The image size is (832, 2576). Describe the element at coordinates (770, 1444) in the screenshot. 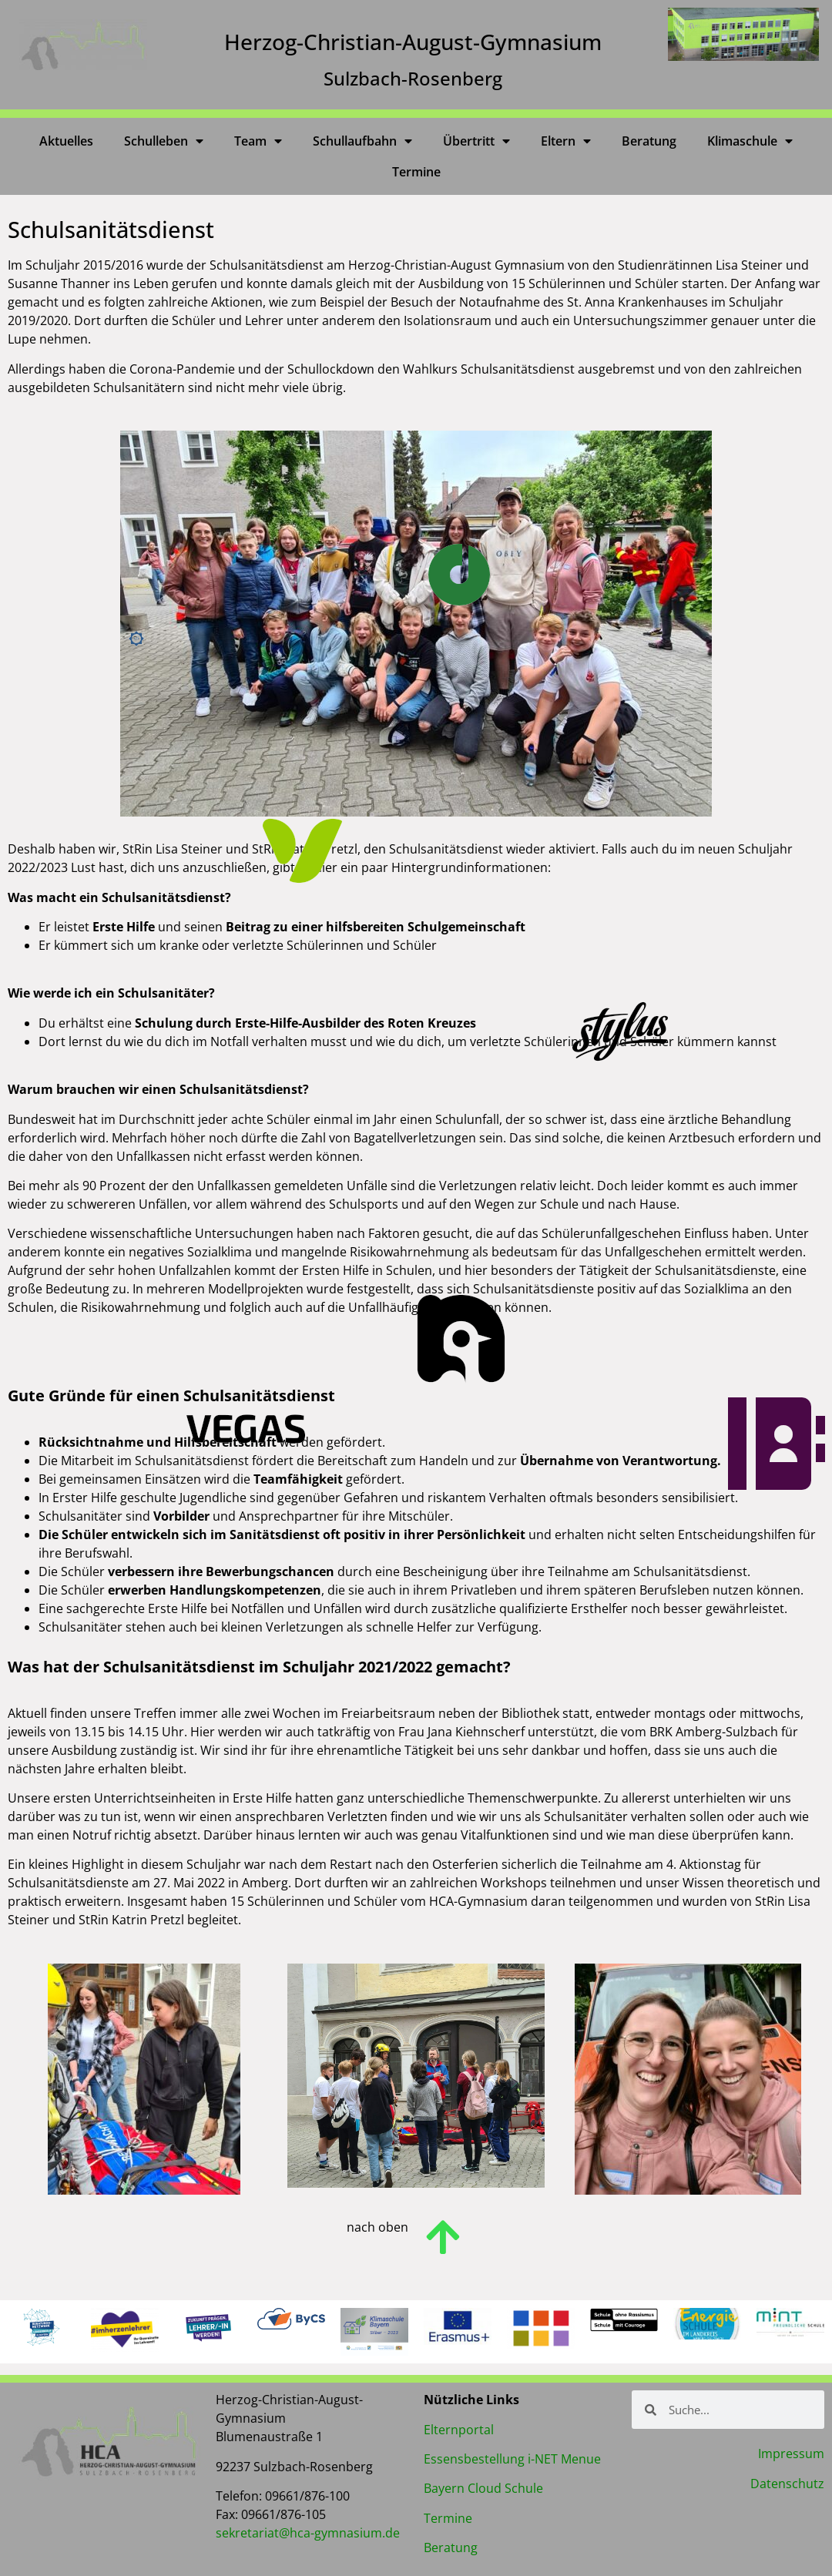

I see `open your contacts book` at that location.